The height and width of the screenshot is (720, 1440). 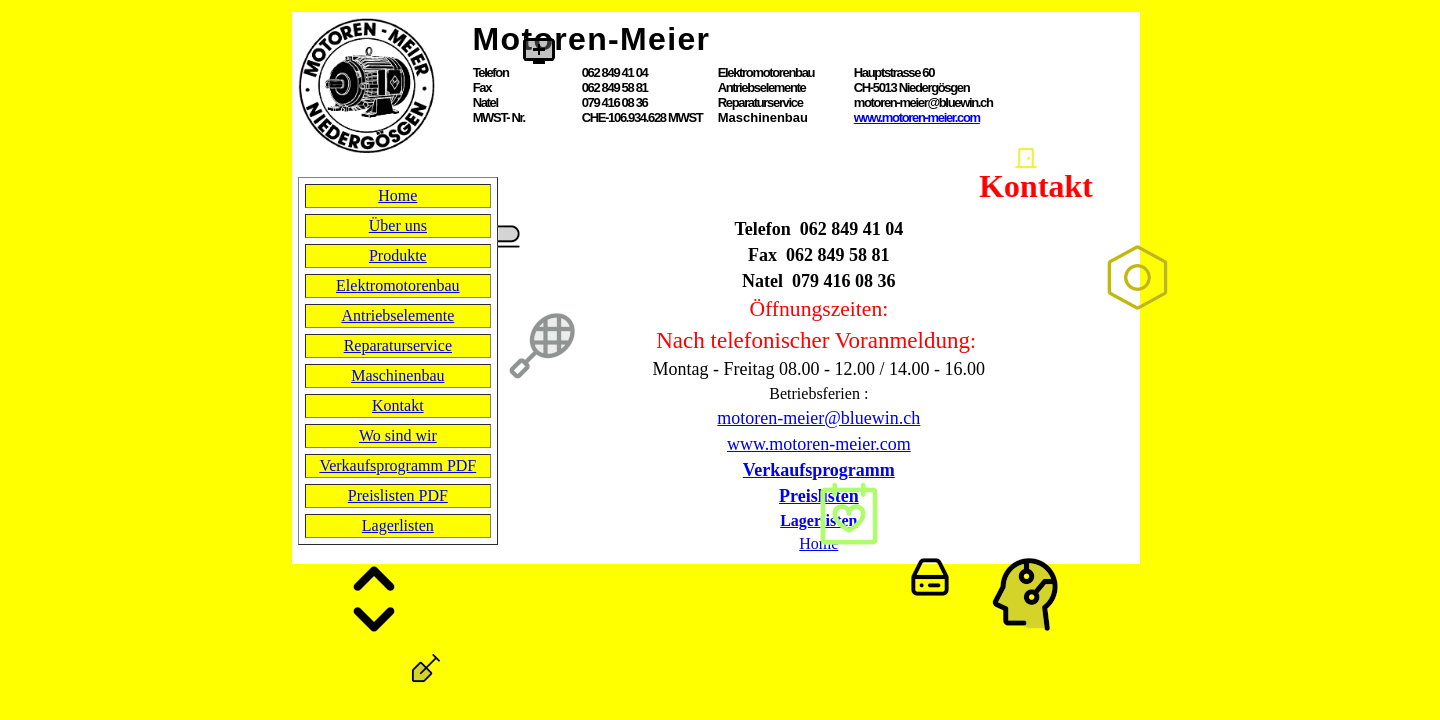 I want to click on exit or log out of the application, so click(x=1026, y=158).